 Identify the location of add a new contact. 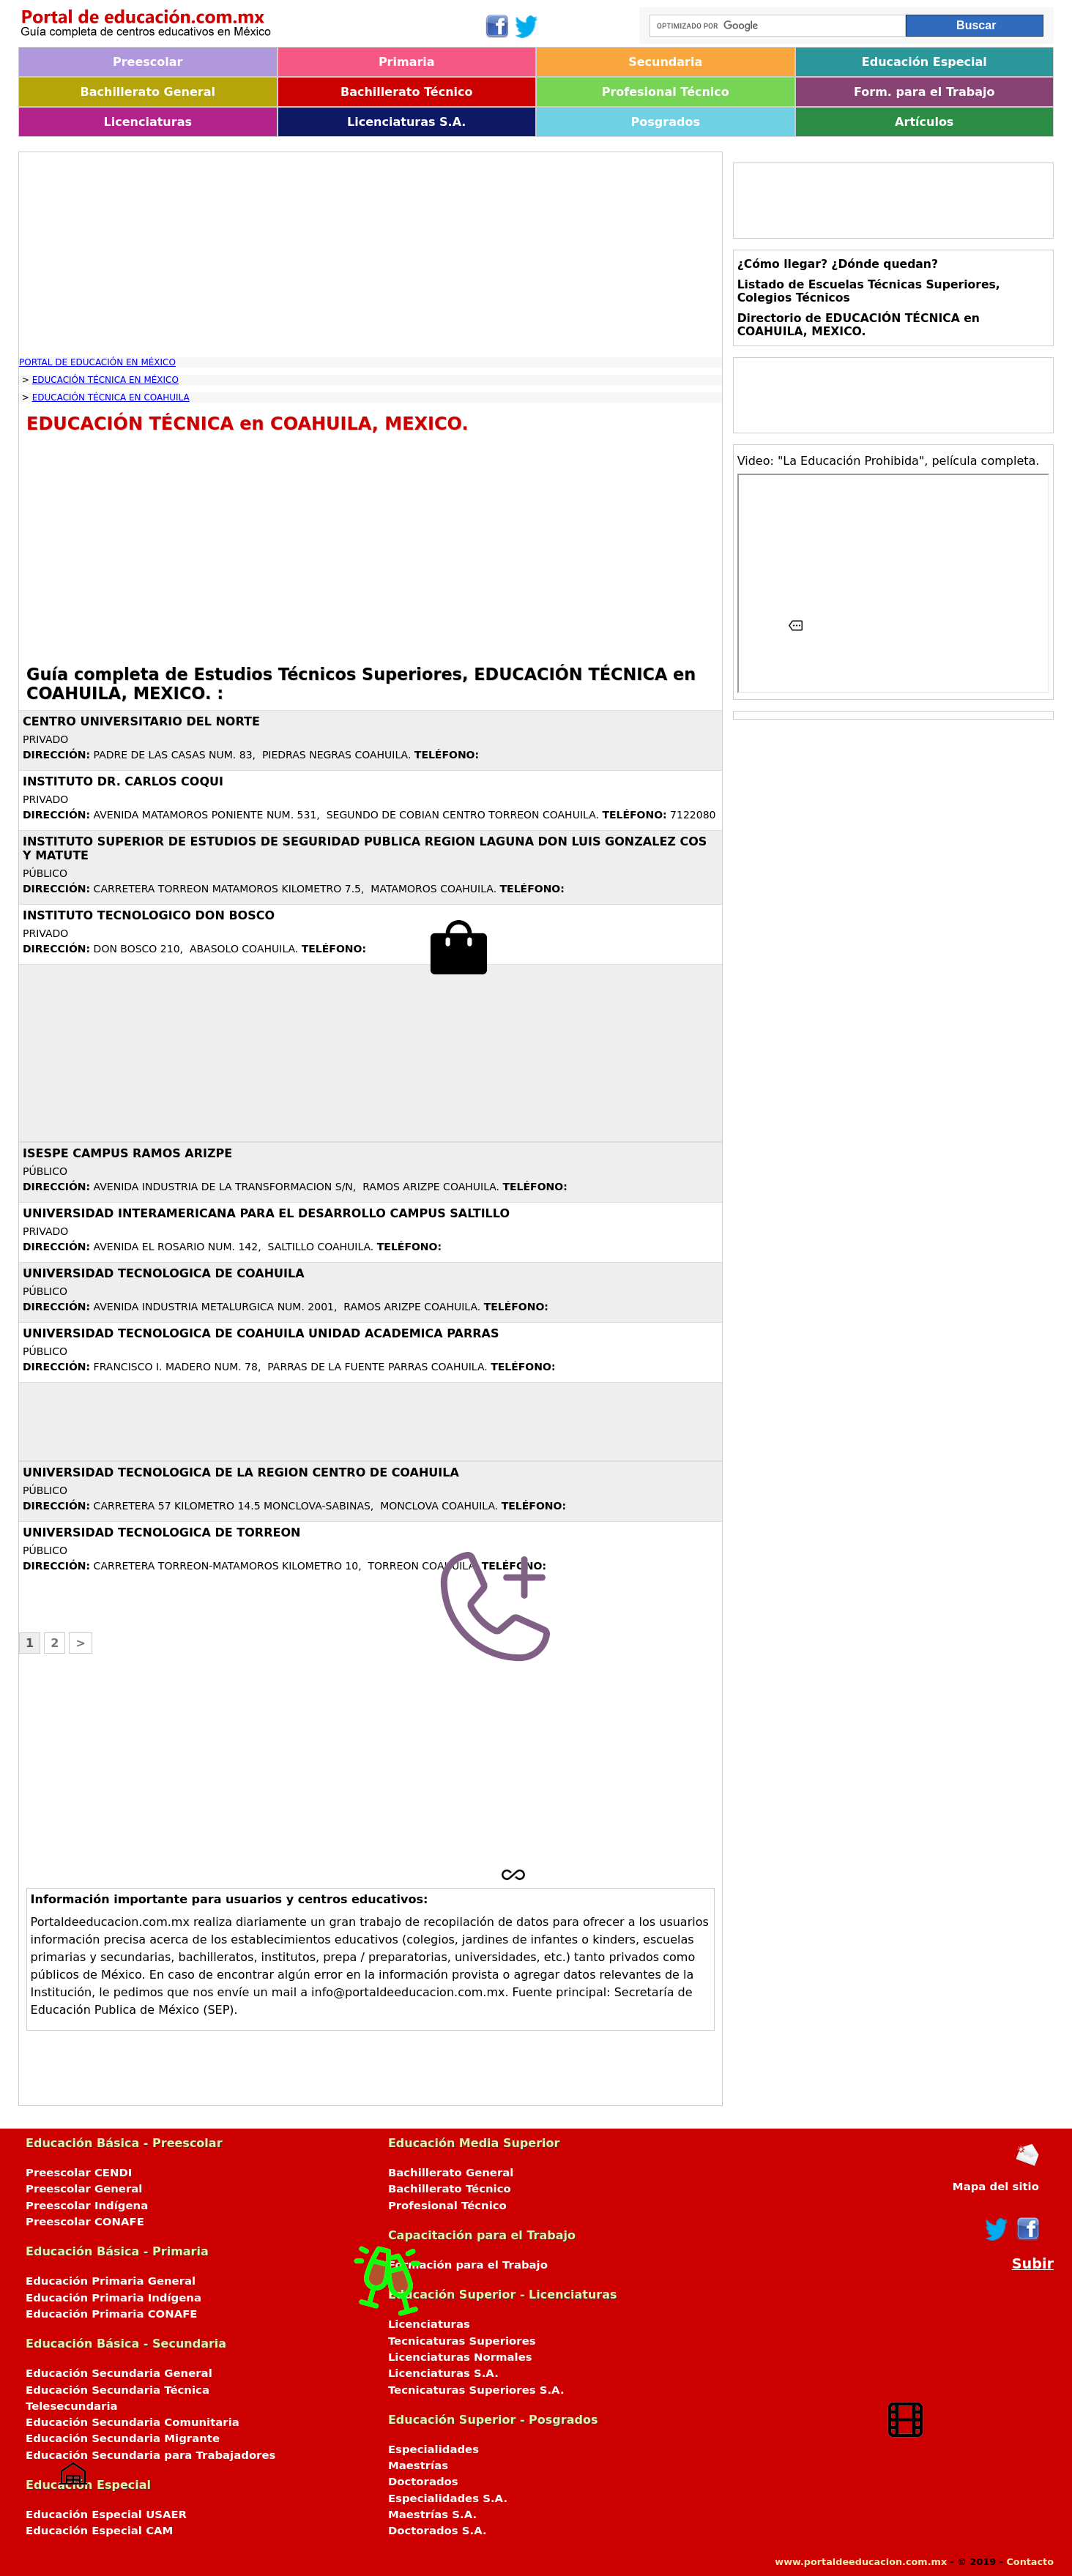
(497, 1604).